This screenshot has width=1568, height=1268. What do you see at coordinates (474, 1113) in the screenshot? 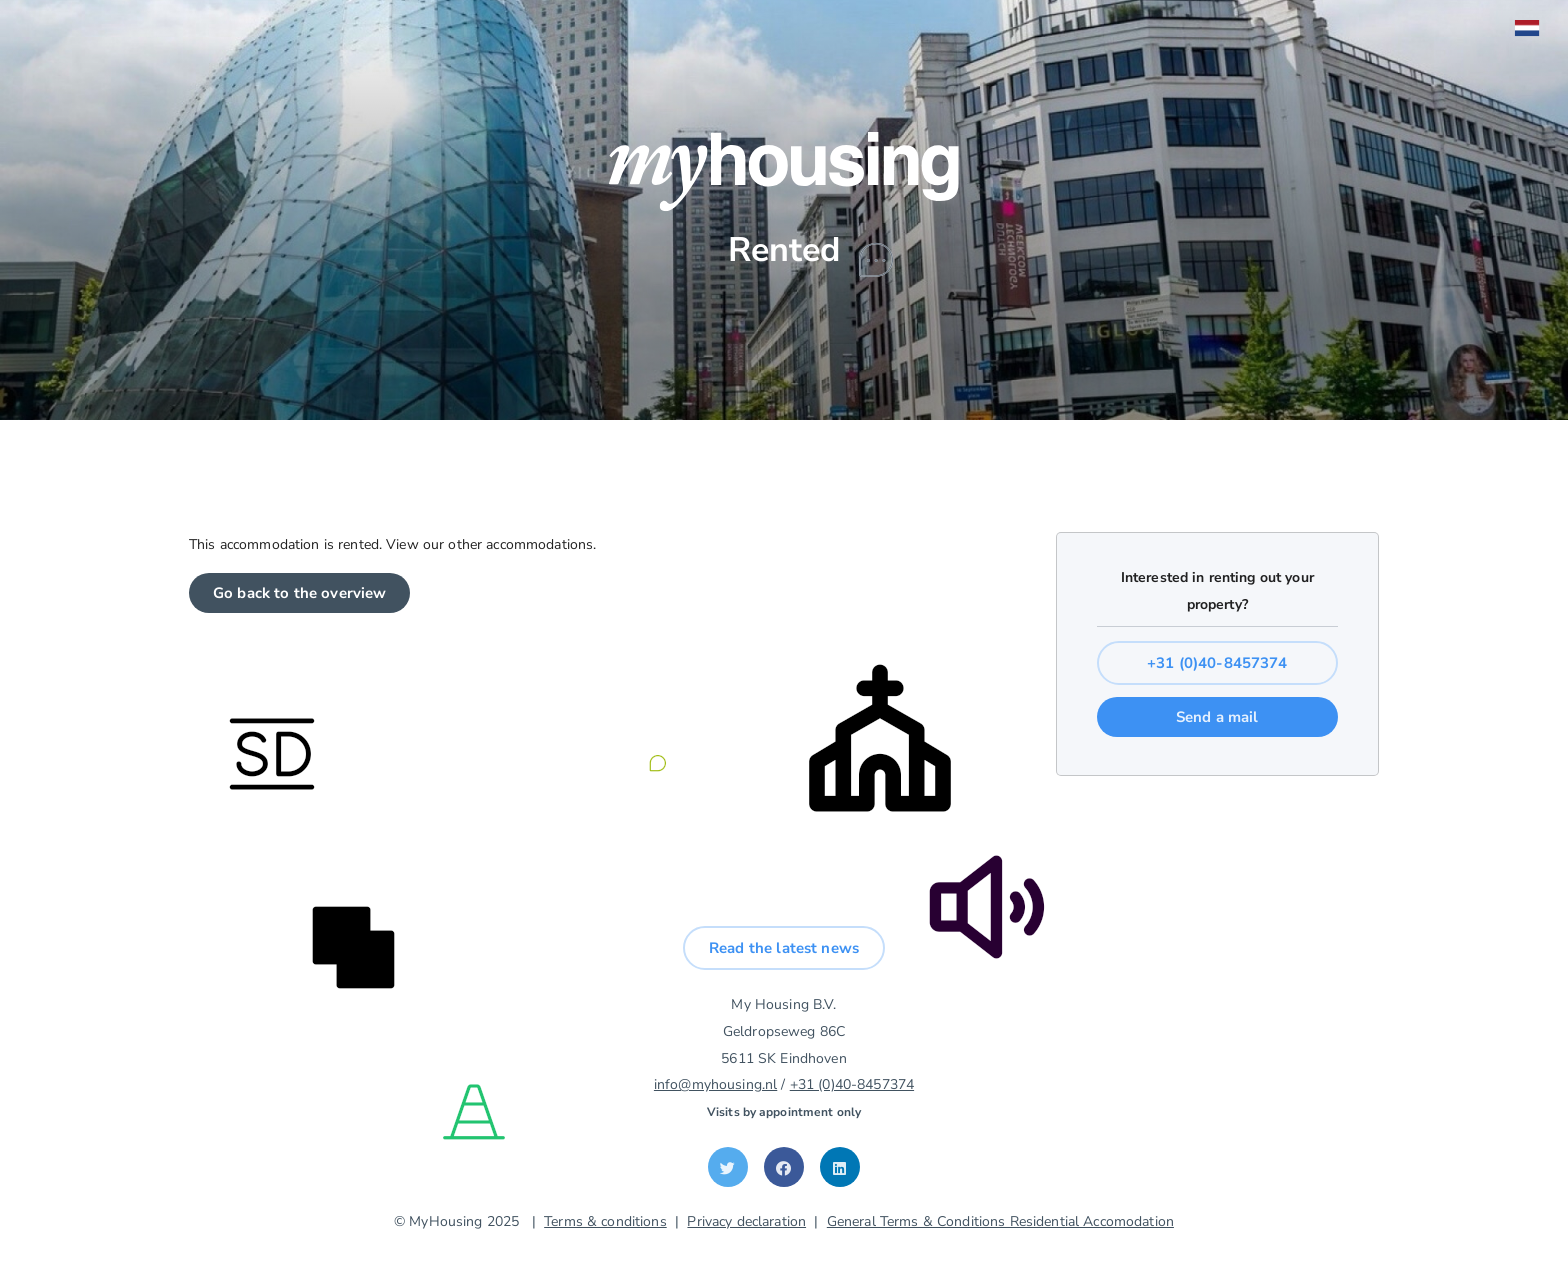
I see `indicates a work in progress or under construction area` at bounding box center [474, 1113].